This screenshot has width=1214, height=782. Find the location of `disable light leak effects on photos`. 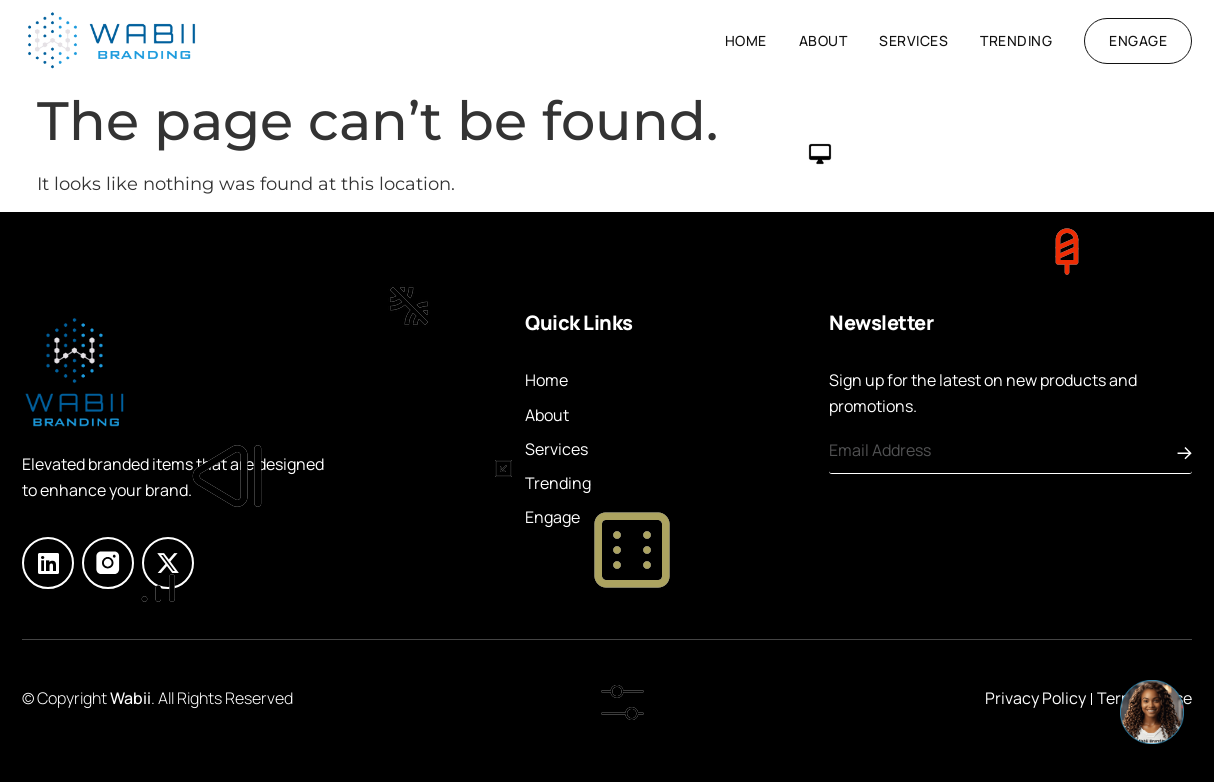

disable light leak effects on photos is located at coordinates (409, 306).